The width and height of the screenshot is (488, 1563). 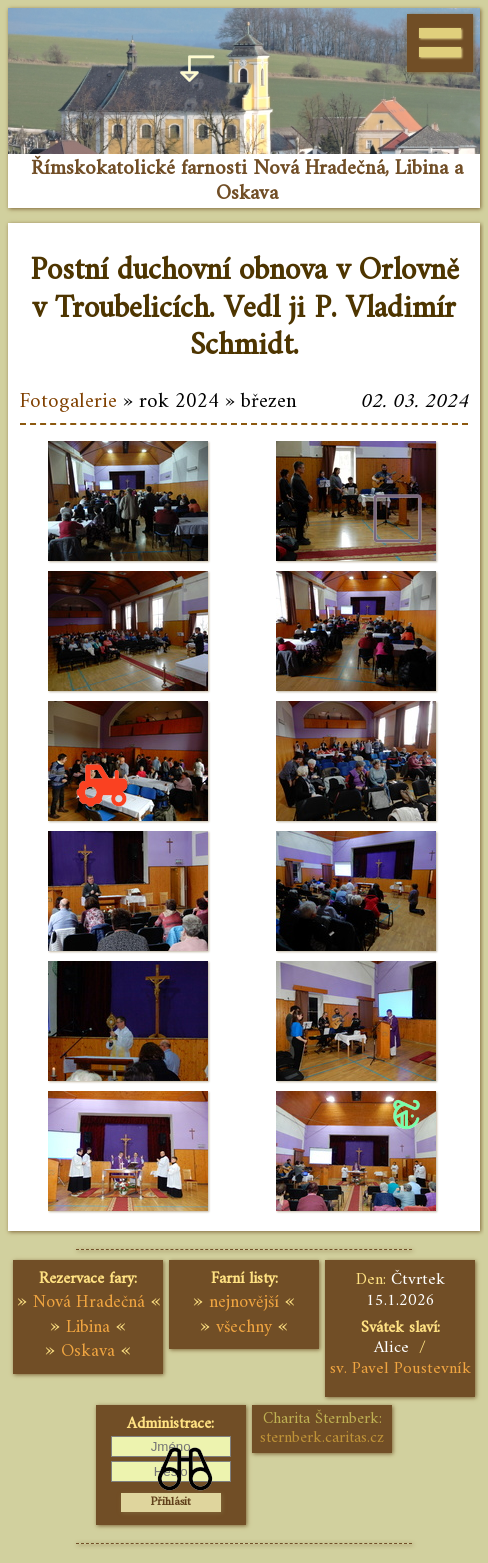 I want to click on go back and down in navigation, so click(x=196, y=66).